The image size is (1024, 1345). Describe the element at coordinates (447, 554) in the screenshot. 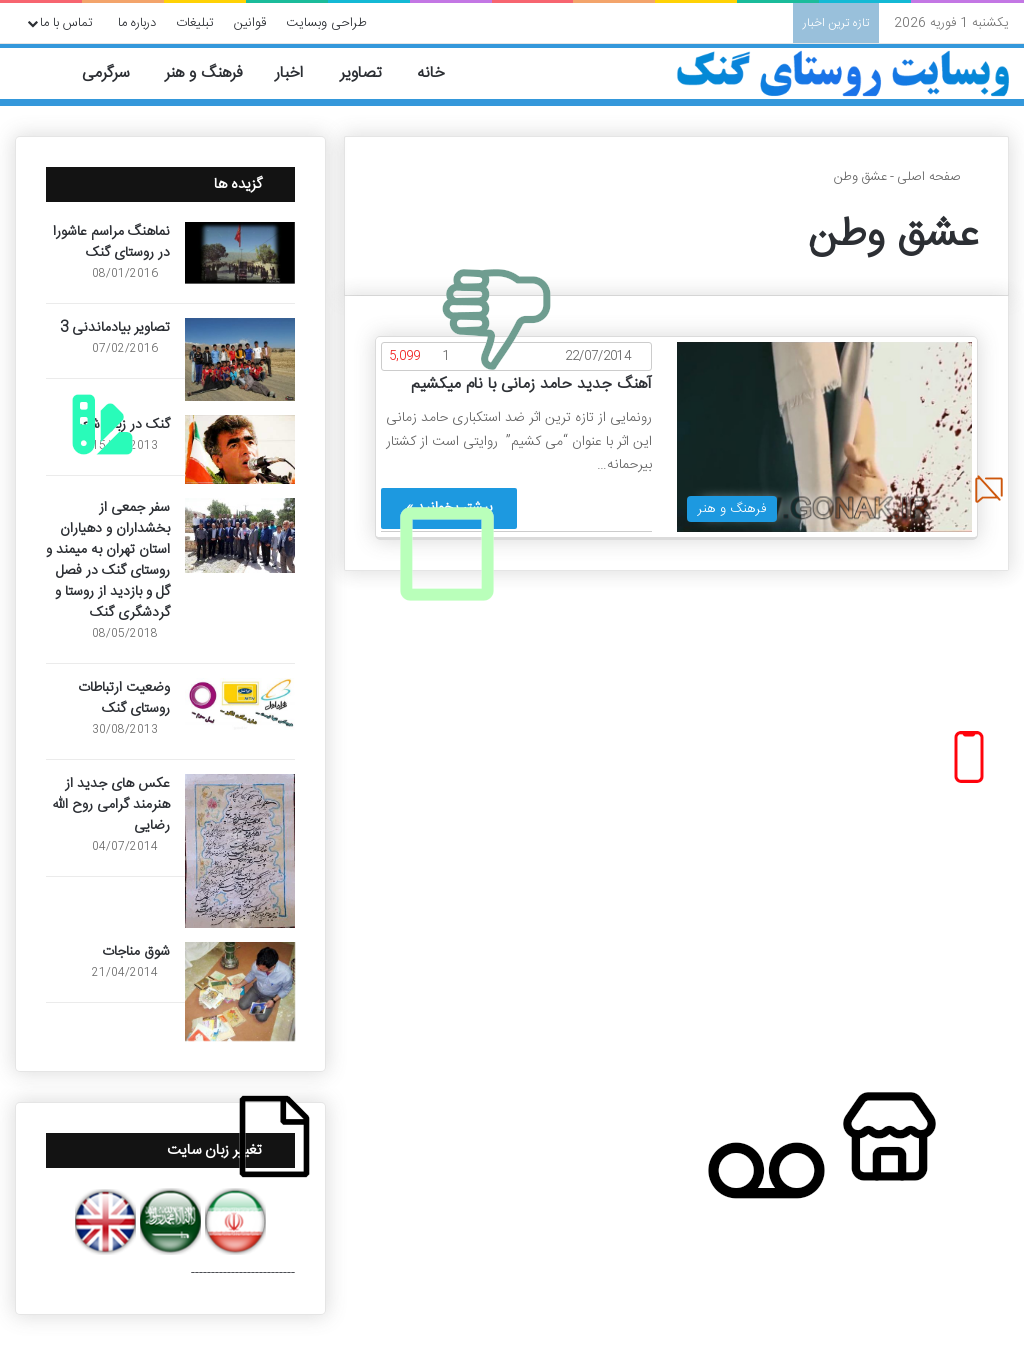

I see `stop media playback` at that location.